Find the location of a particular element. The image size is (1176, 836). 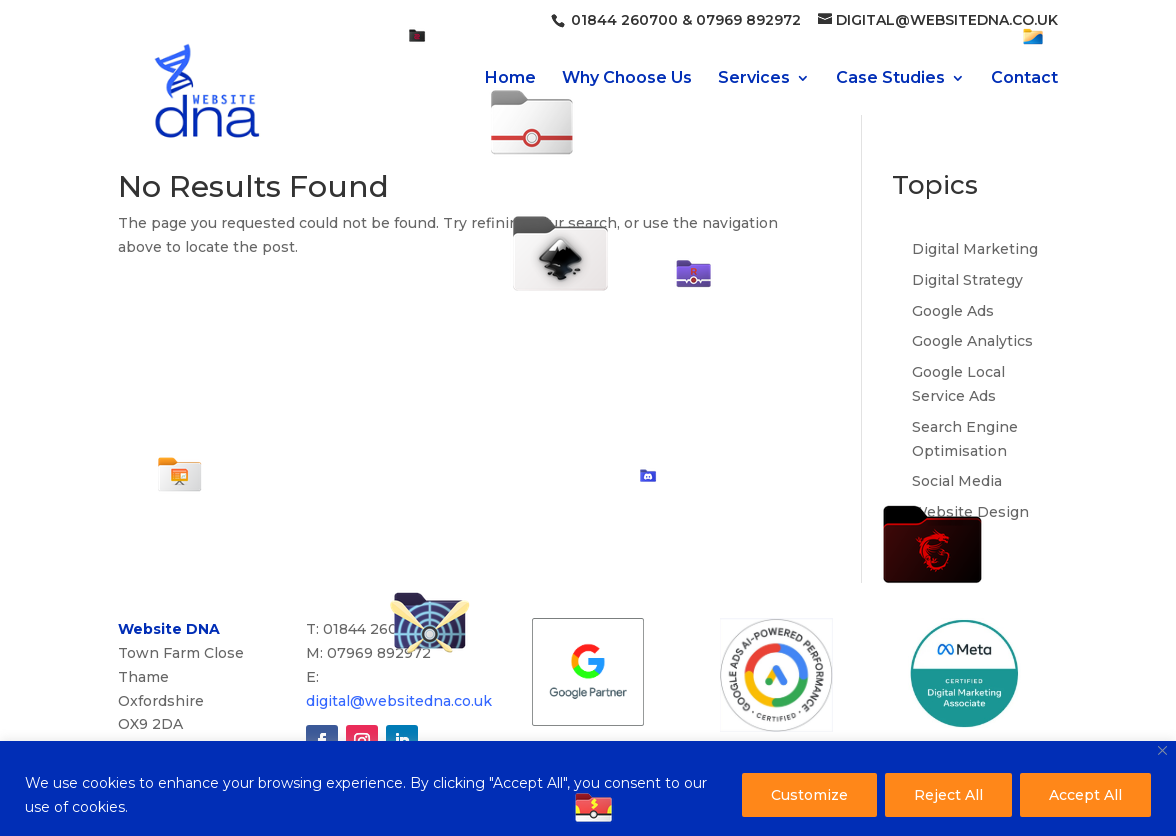

folder for pokémon-related files or game assets is located at coordinates (593, 808).